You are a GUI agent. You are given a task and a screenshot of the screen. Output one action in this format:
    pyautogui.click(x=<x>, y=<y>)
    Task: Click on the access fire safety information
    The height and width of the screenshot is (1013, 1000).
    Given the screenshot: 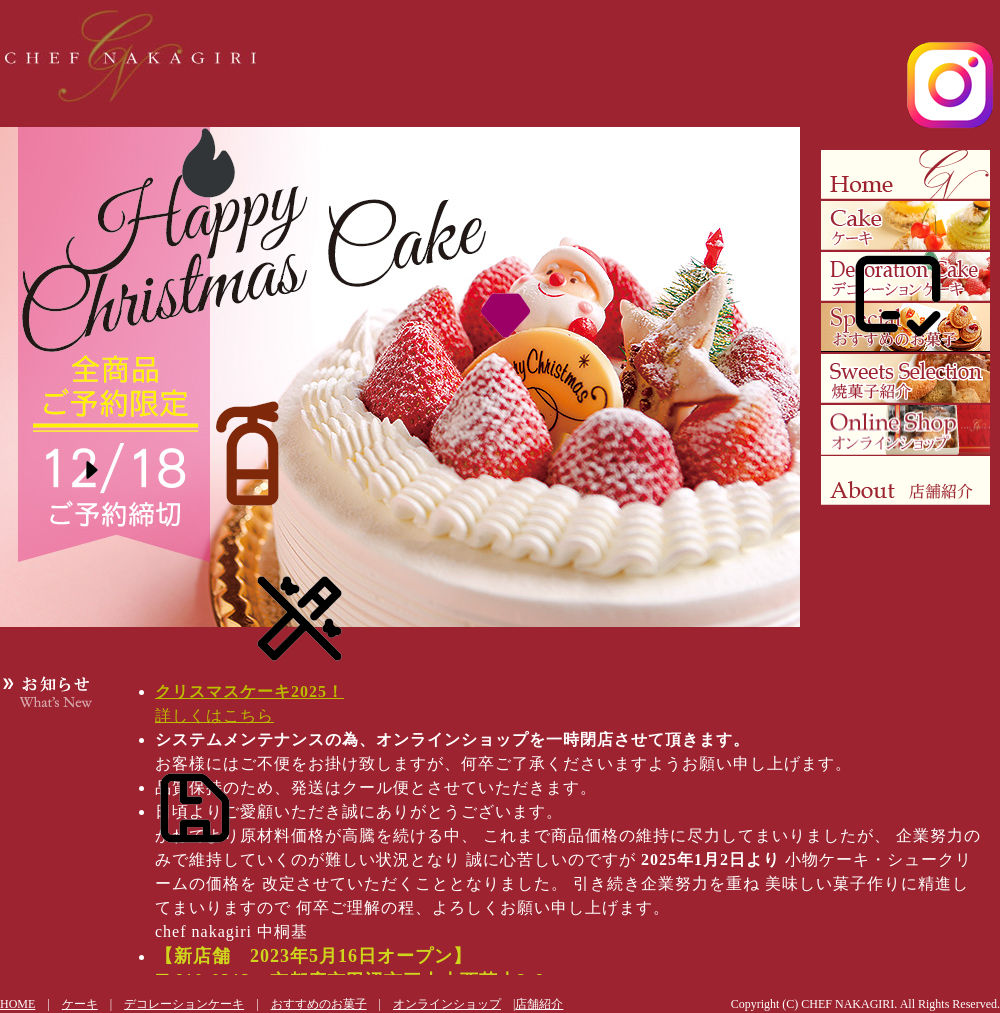 What is the action you would take?
    pyautogui.click(x=252, y=453)
    